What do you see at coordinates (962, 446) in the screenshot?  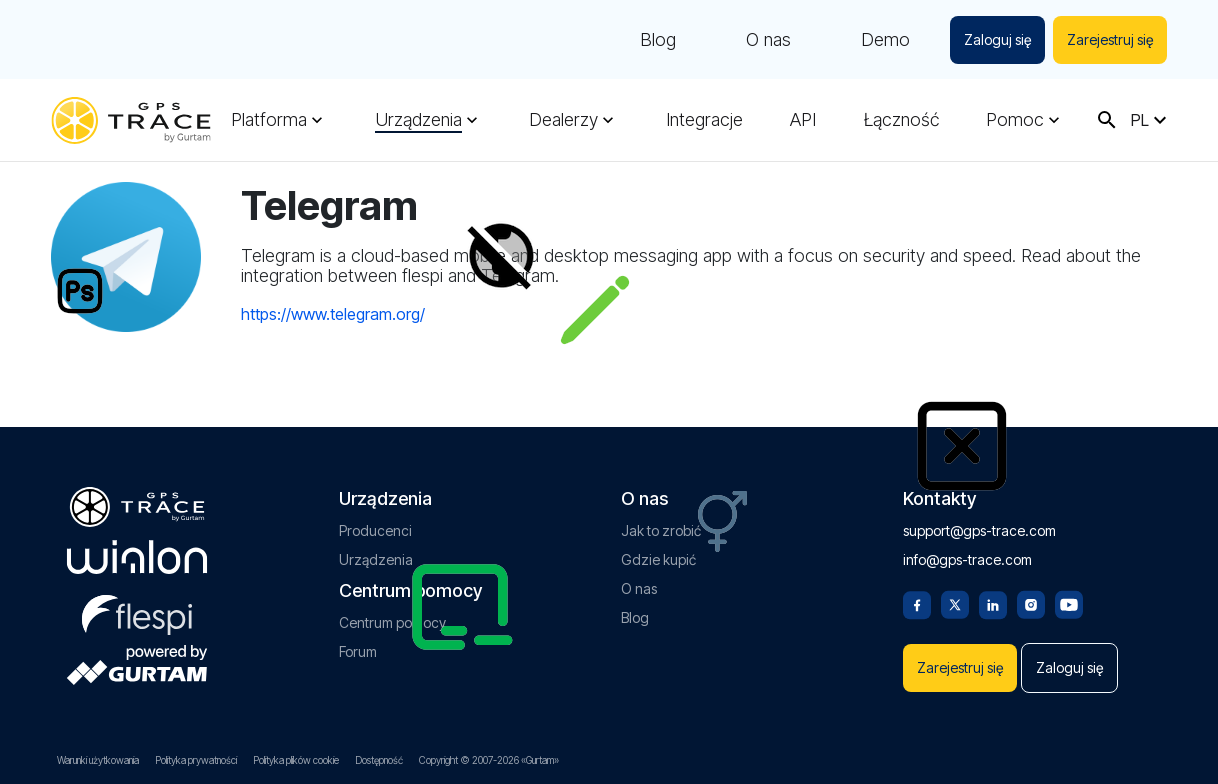 I see `close or dismiss a dialog box` at bounding box center [962, 446].